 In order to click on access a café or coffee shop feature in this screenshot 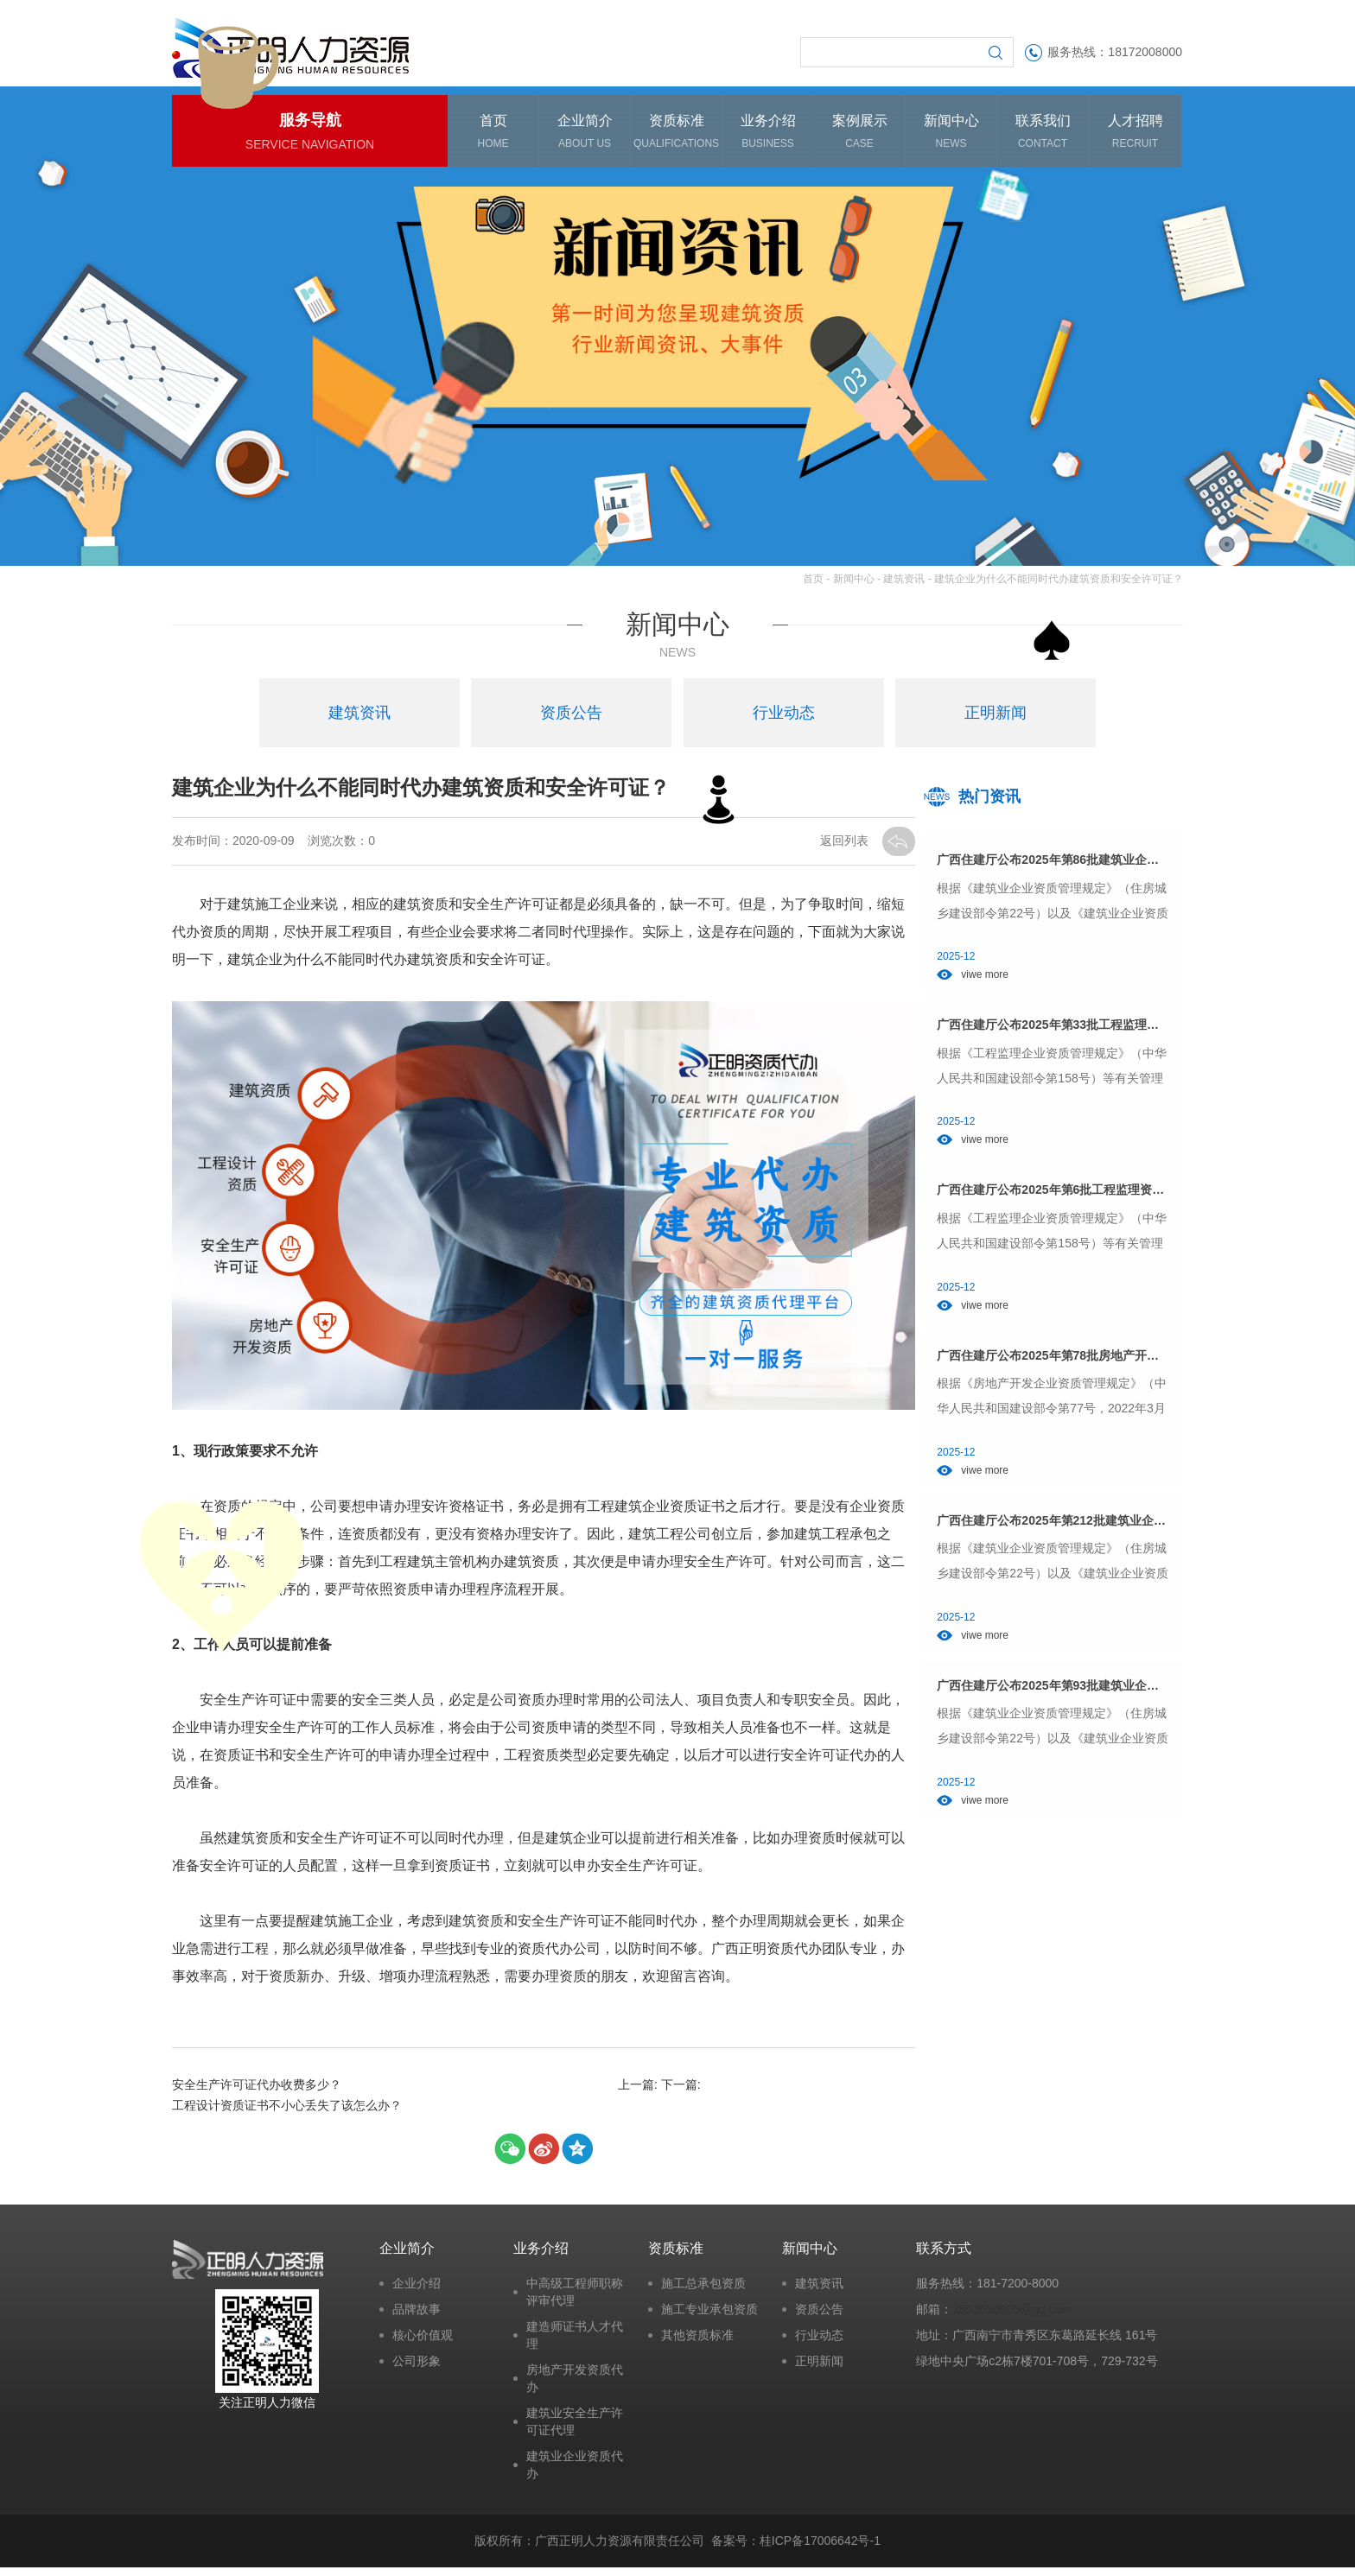, I will do `click(234, 66)`.